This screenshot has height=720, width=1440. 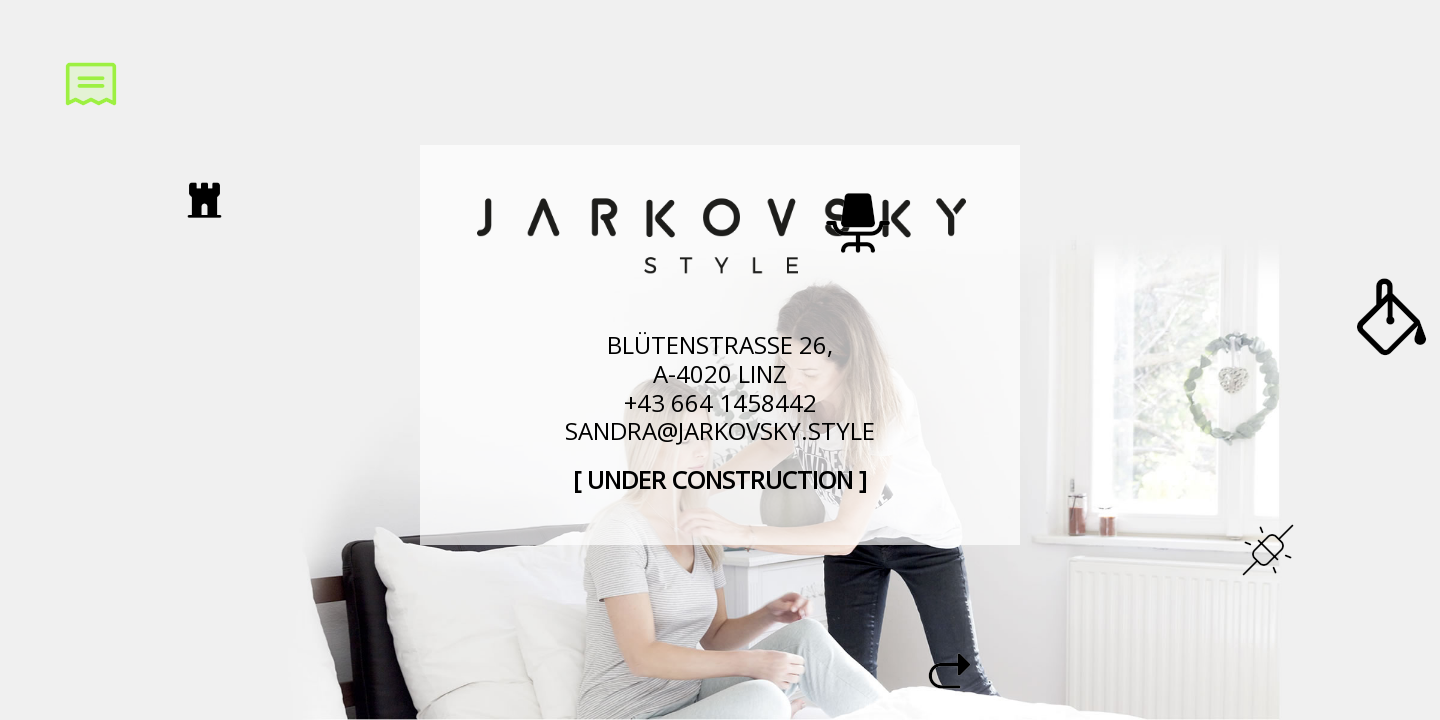 What do you see at coordinates (204, 199) in the screenshot?
I see `access castle or fortress-themed game features` at bounding box center [204, 199].